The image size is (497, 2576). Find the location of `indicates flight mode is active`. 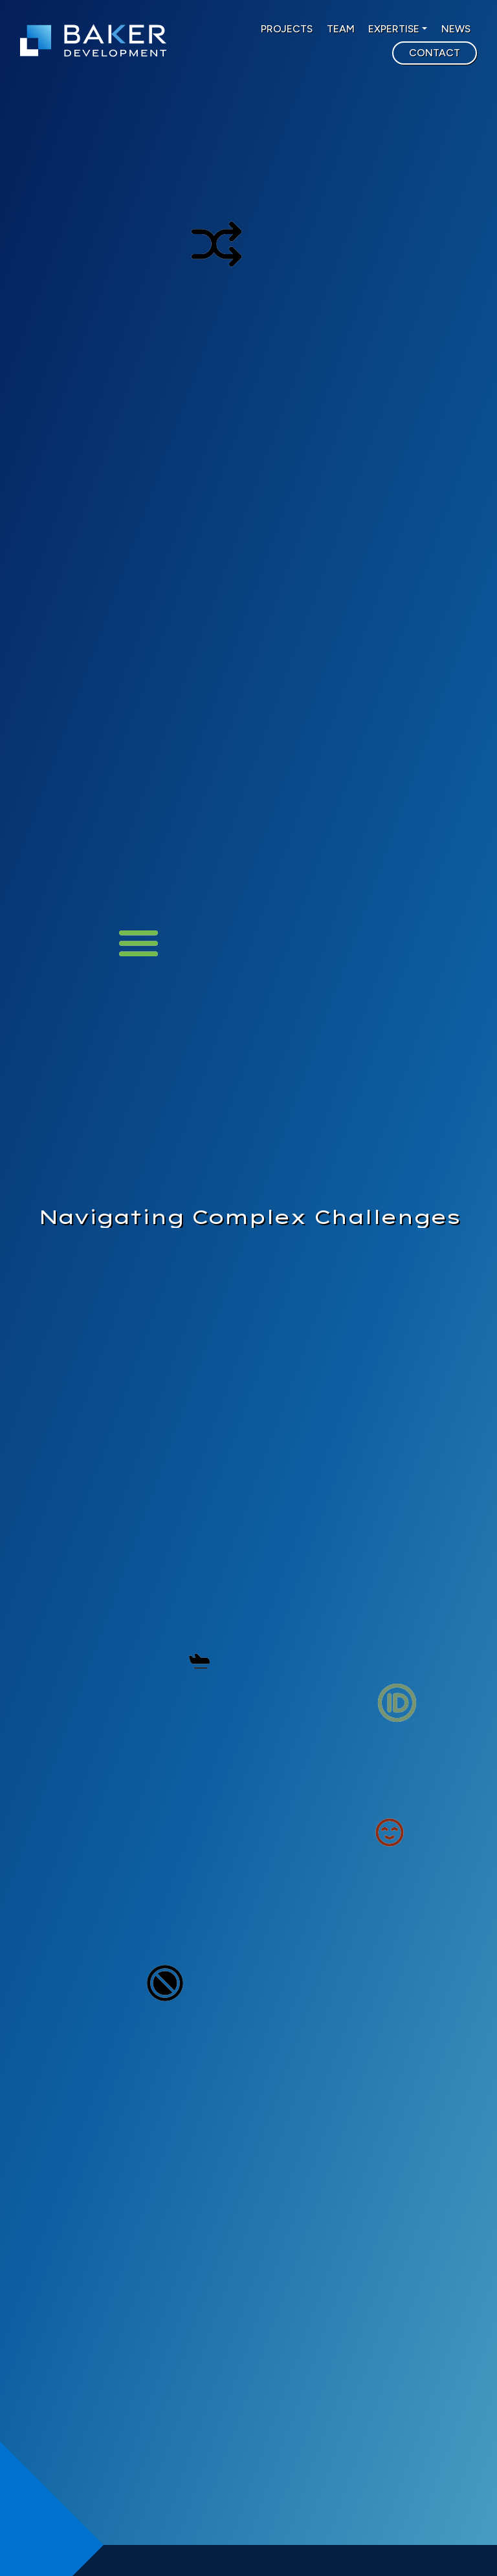

indicates flight mode is active is located at coordinates (199, 1660).